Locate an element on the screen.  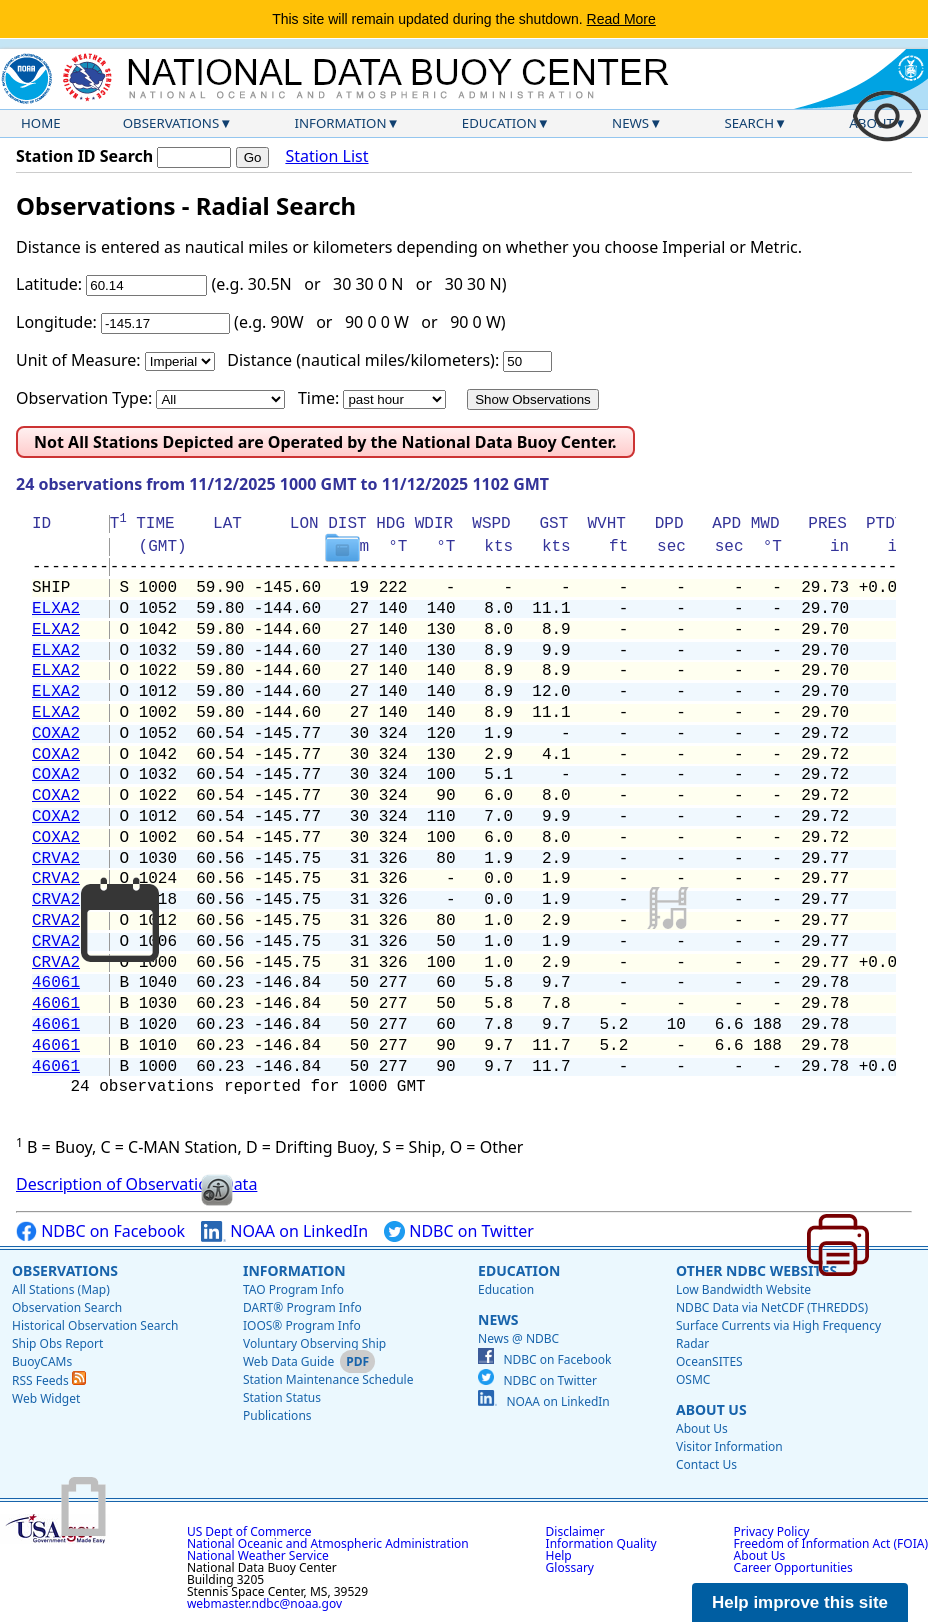
access multimedia applications is located at coordinates (668, 908).